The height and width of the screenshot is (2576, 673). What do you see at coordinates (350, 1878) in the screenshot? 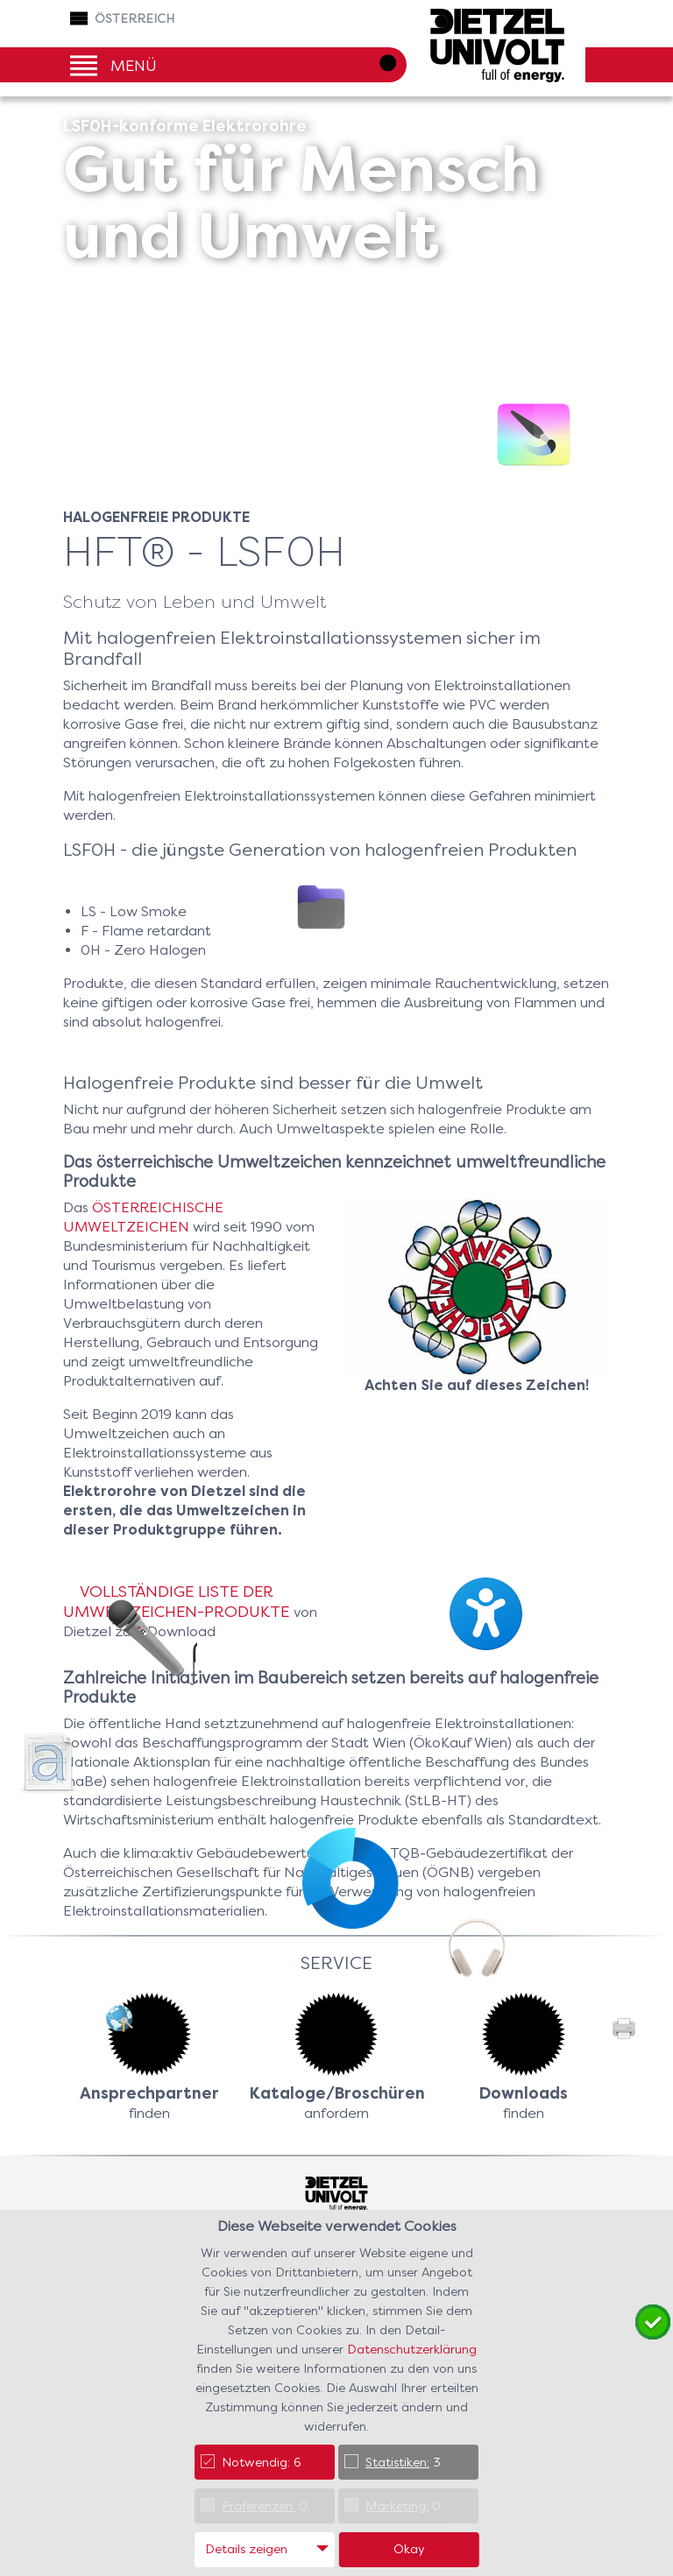
I see `open the pricing app` at bounding box center [350, 1878].